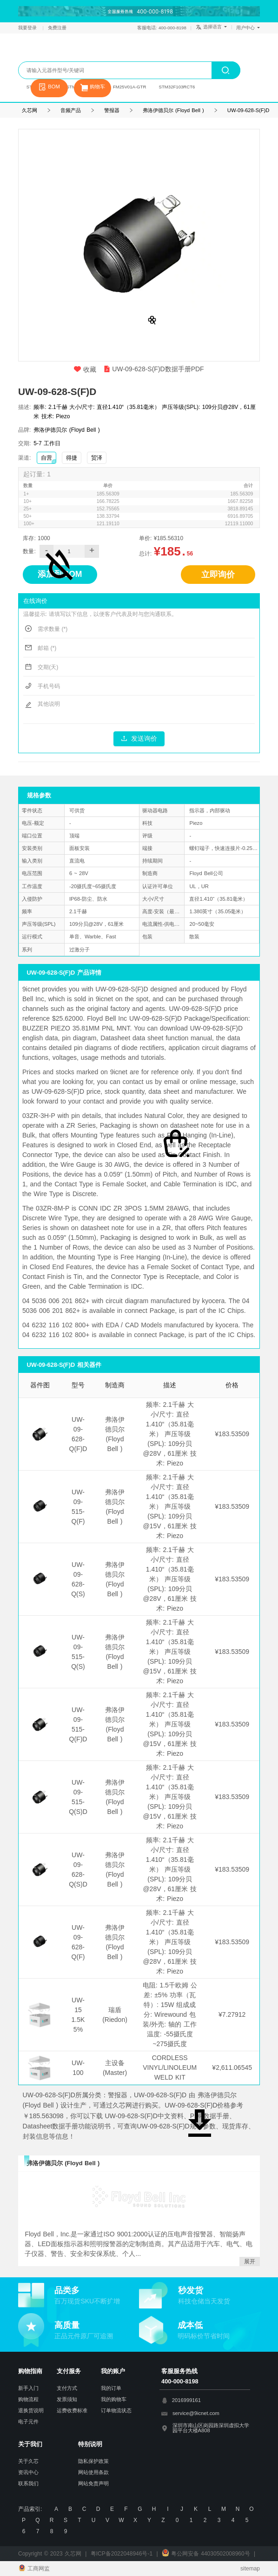 This screenshot has width=278, height=2576. Describe the element at coordinates (175, 1143) in the screenshot. I see `view discounted items in your shopping bag` at that location.